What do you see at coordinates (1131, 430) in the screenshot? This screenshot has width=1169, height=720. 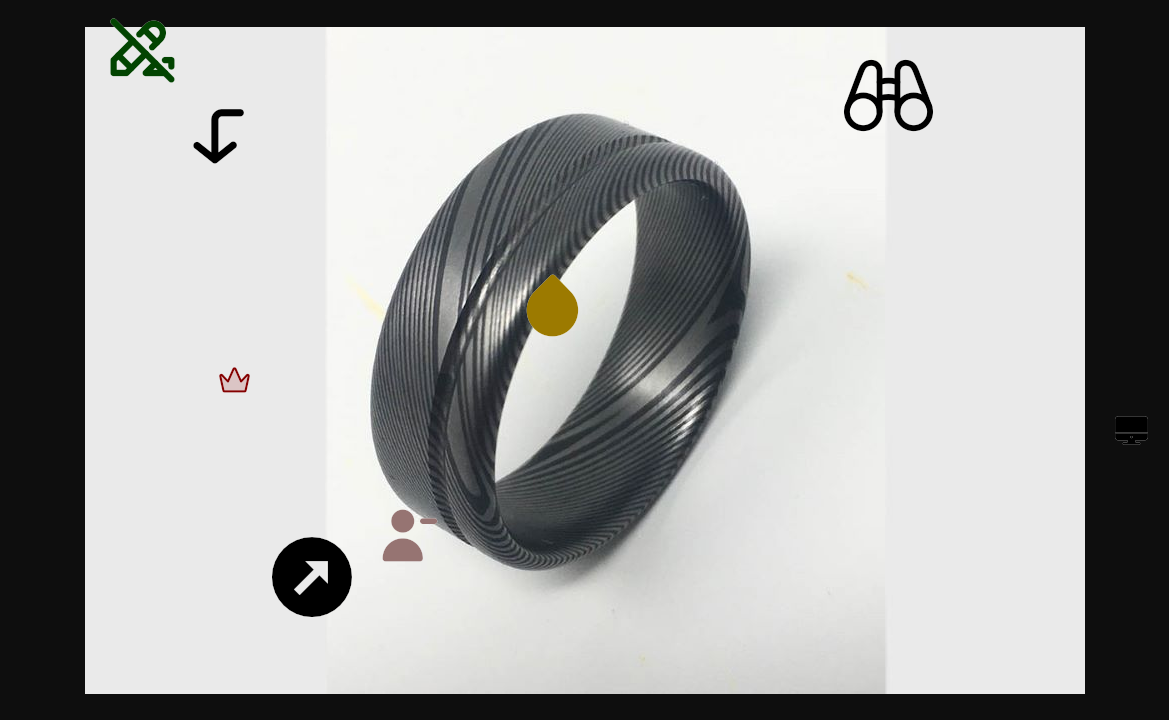 I see `switch to desktop view` at bounding box center [1131, 430].